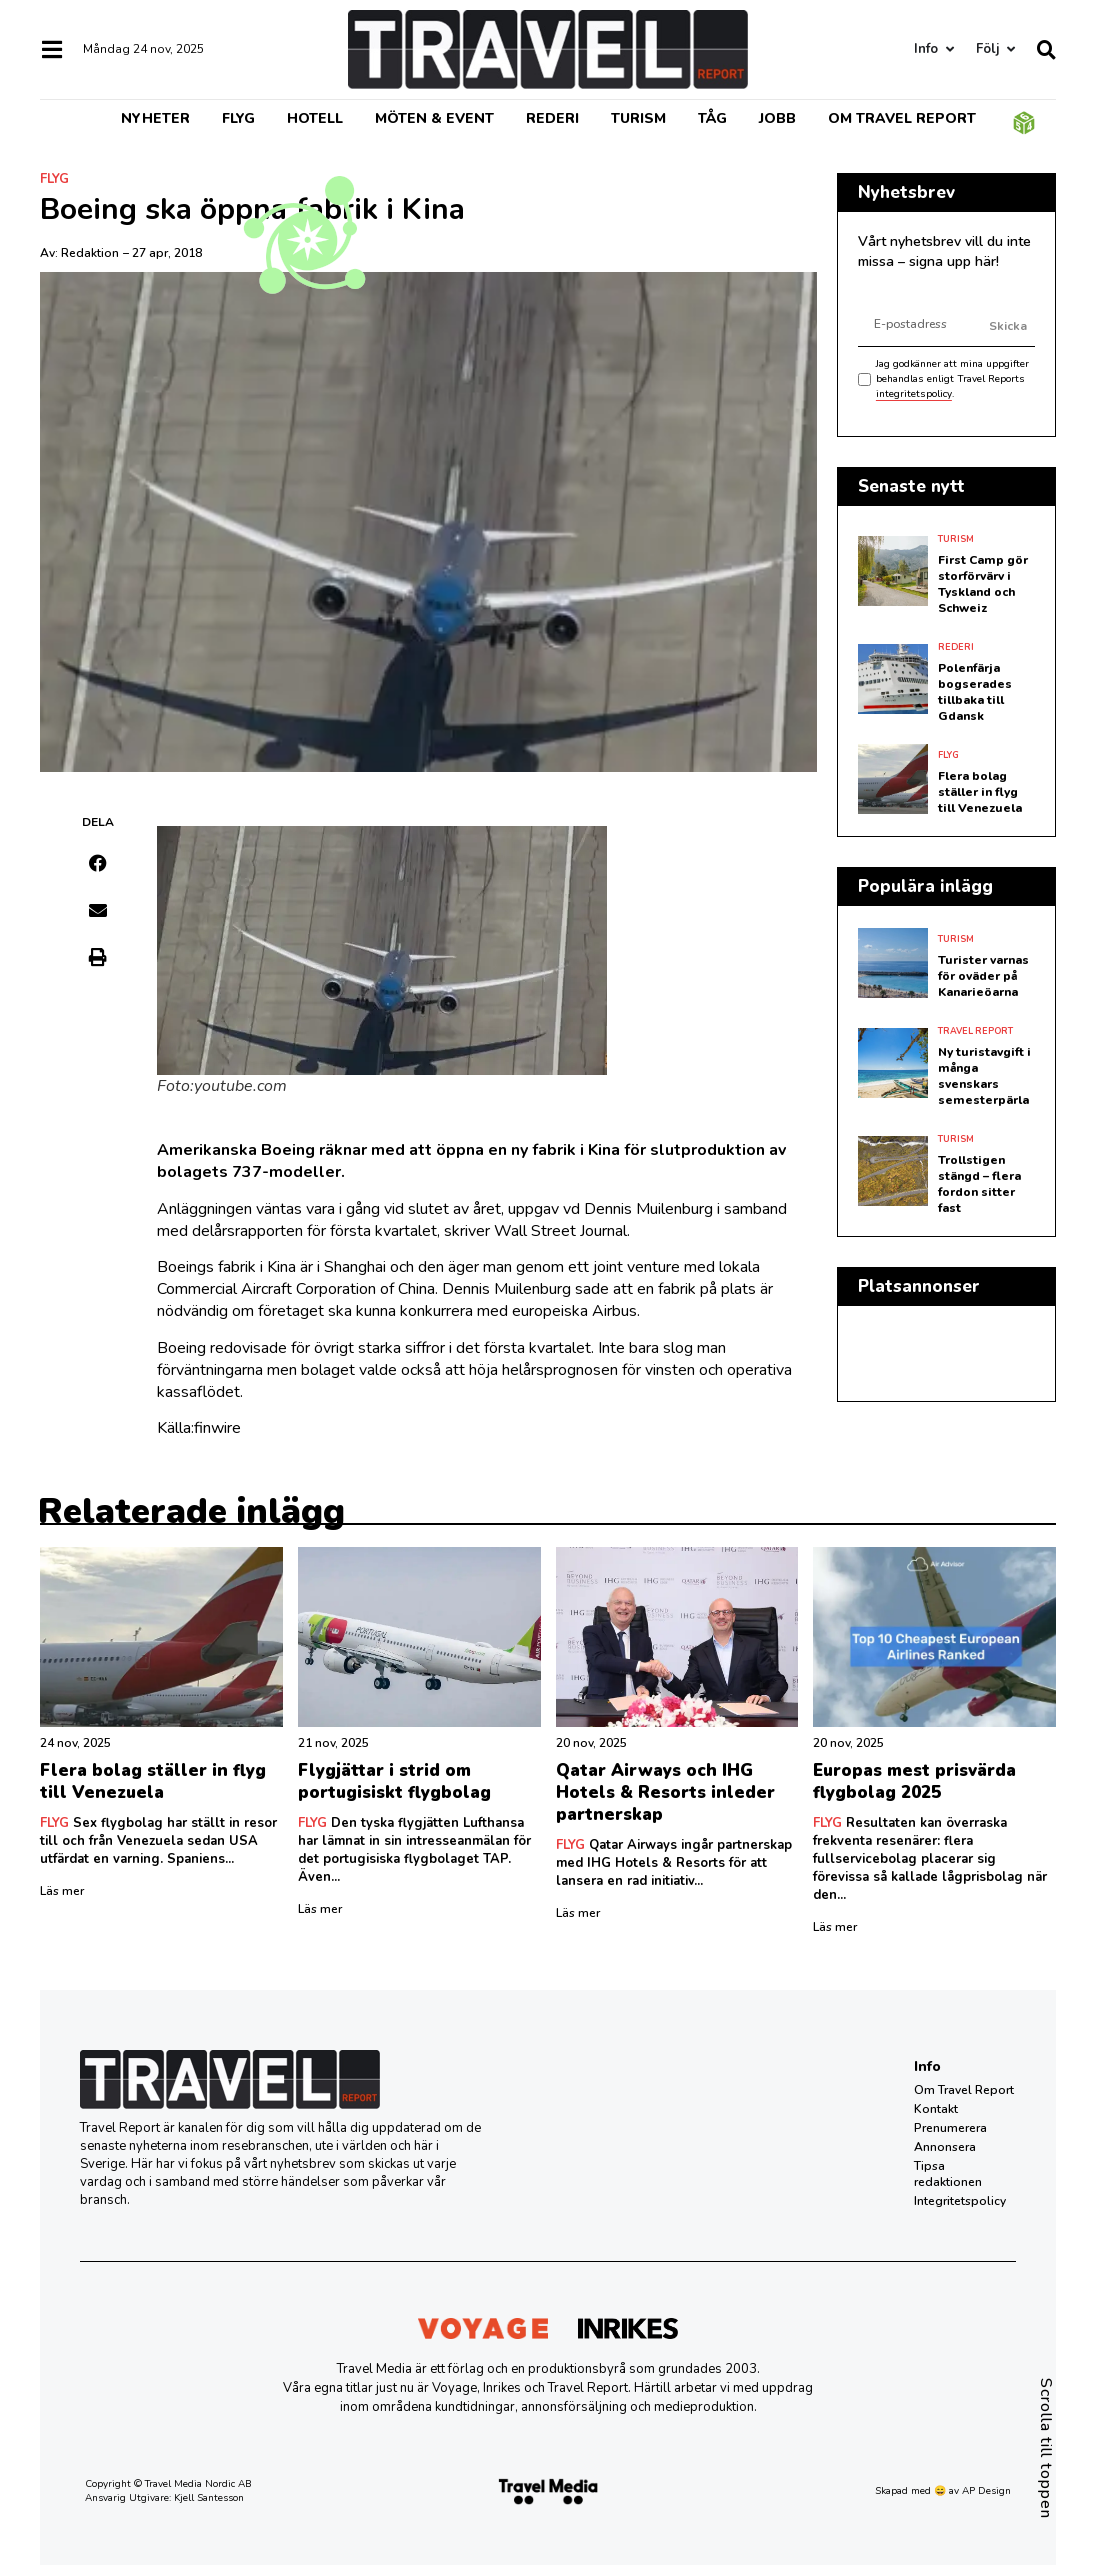  Describe the element at coordinates (1024, 123) in the screenshot. I see `roll the dice or take a random action` at that location.